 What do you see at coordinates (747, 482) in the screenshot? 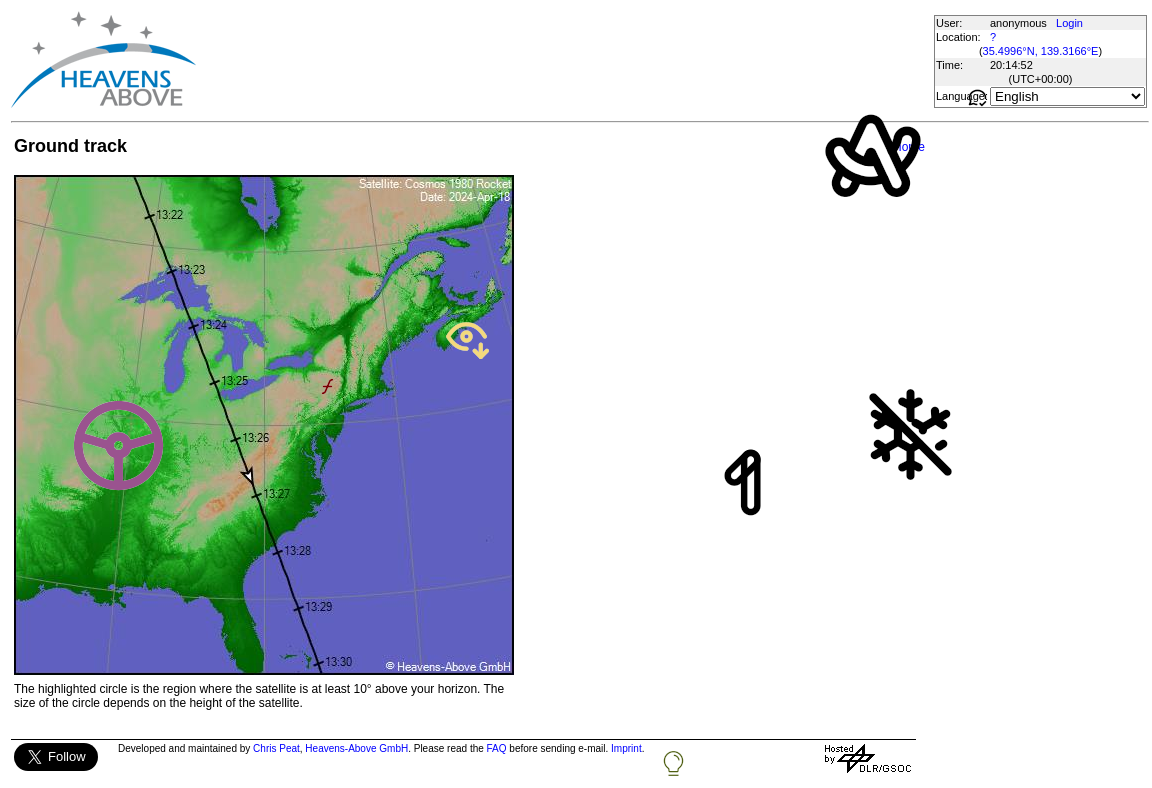
I see `access google one subscription settings` at bounding box center [747, 482].